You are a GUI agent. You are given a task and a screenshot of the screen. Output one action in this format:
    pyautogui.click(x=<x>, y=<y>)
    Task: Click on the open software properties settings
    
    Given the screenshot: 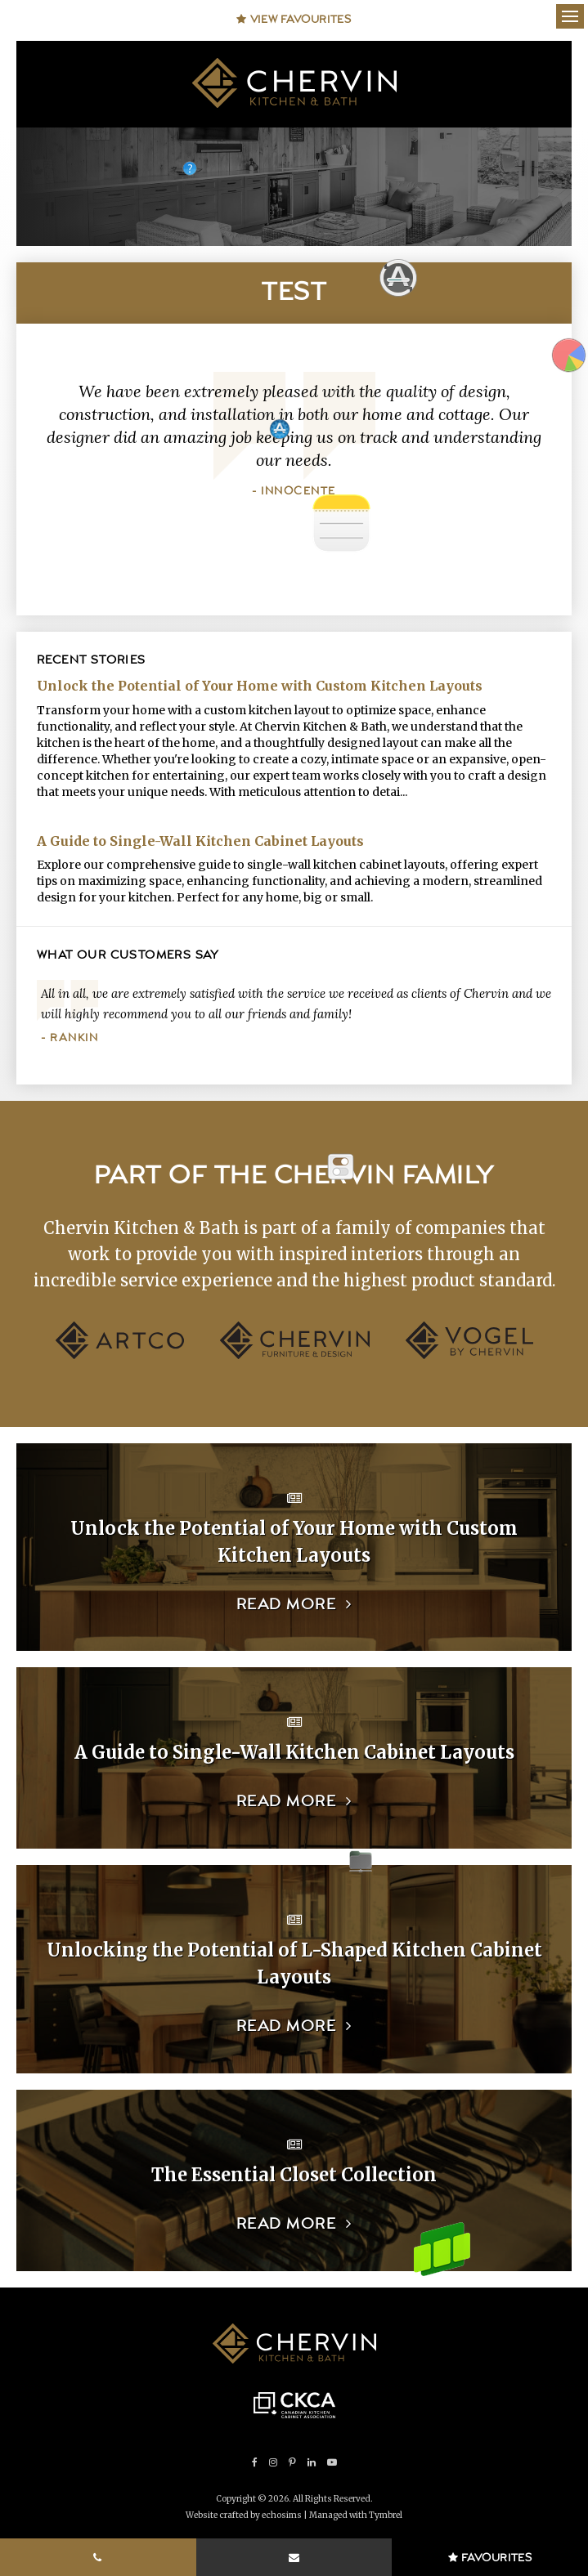 What is the action you would take?
    pyautogui.click(x=280, y=429)
    